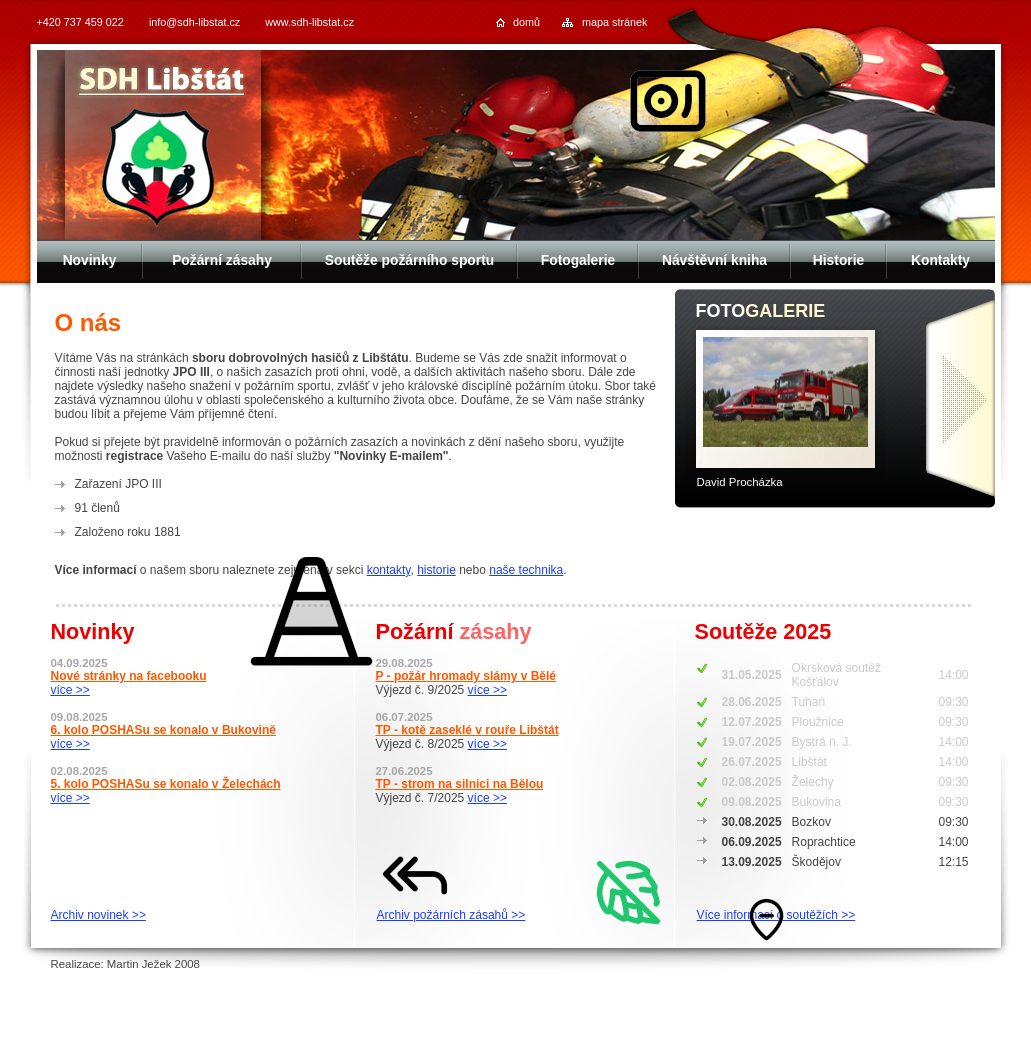  I want to click on disable hop or jump animation, so click(628, 892).